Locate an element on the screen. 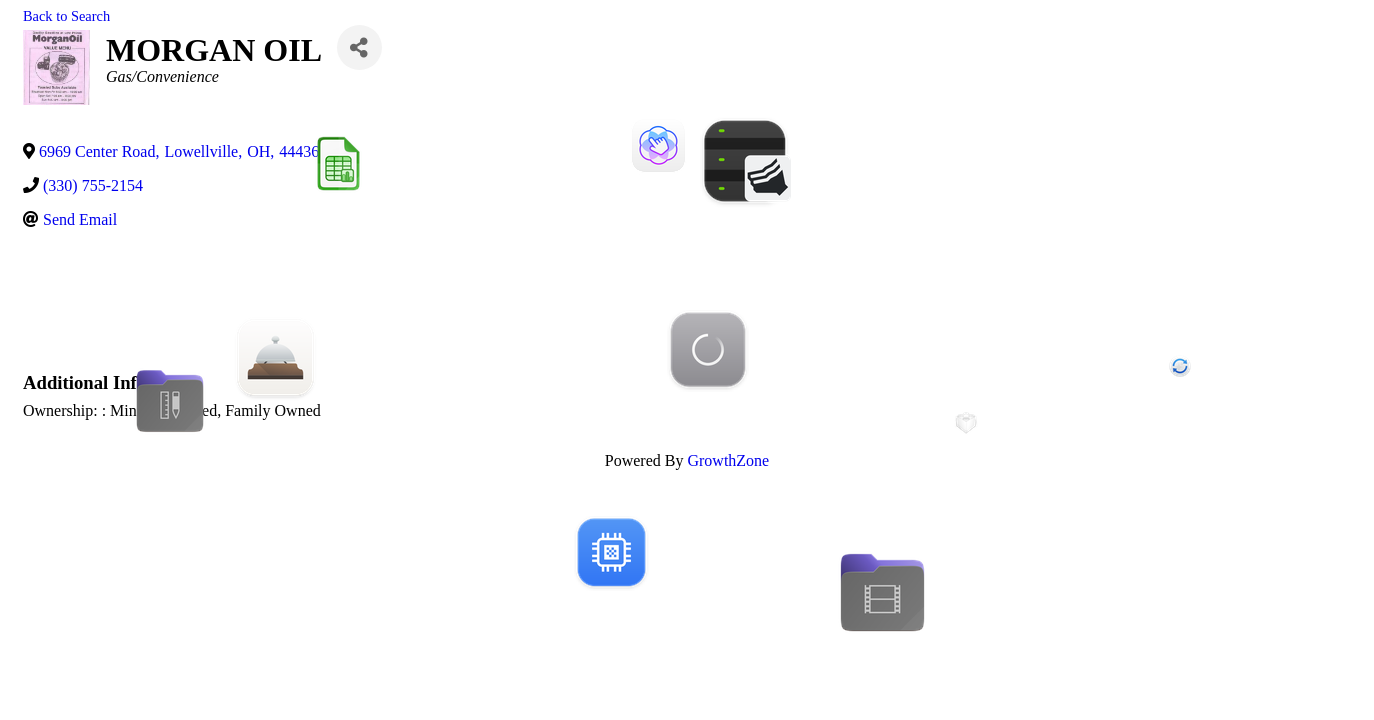 The width and height of the screenshot is (1374, 720). open Gluon Scene Builder application is located at coordinates (657, 146).